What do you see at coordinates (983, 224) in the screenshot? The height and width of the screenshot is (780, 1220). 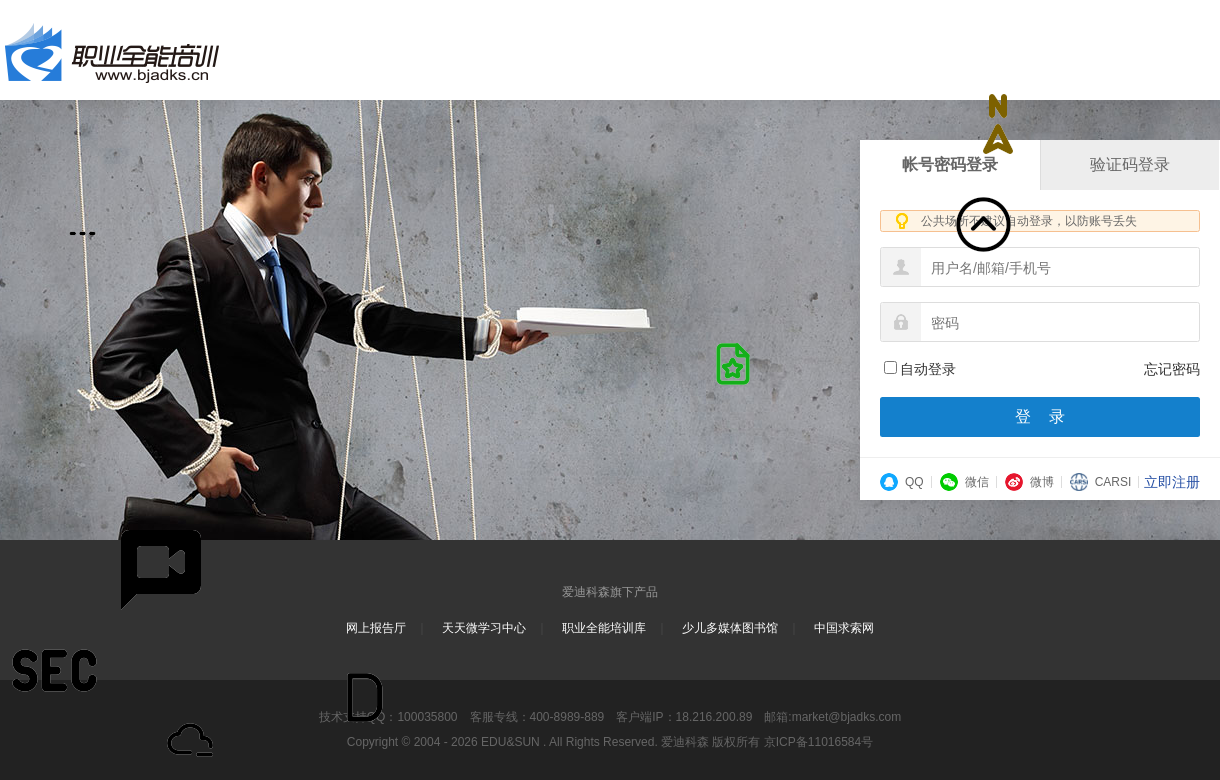 I see `scroll to top of page` at bounding box center [983, 224].